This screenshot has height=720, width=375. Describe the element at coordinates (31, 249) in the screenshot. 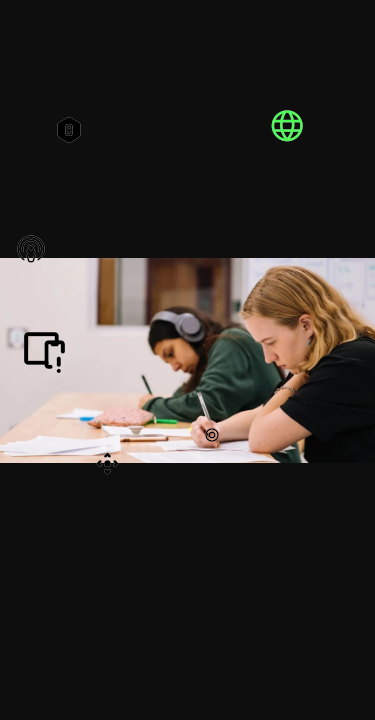

I see `open apple podcasts` at that location.